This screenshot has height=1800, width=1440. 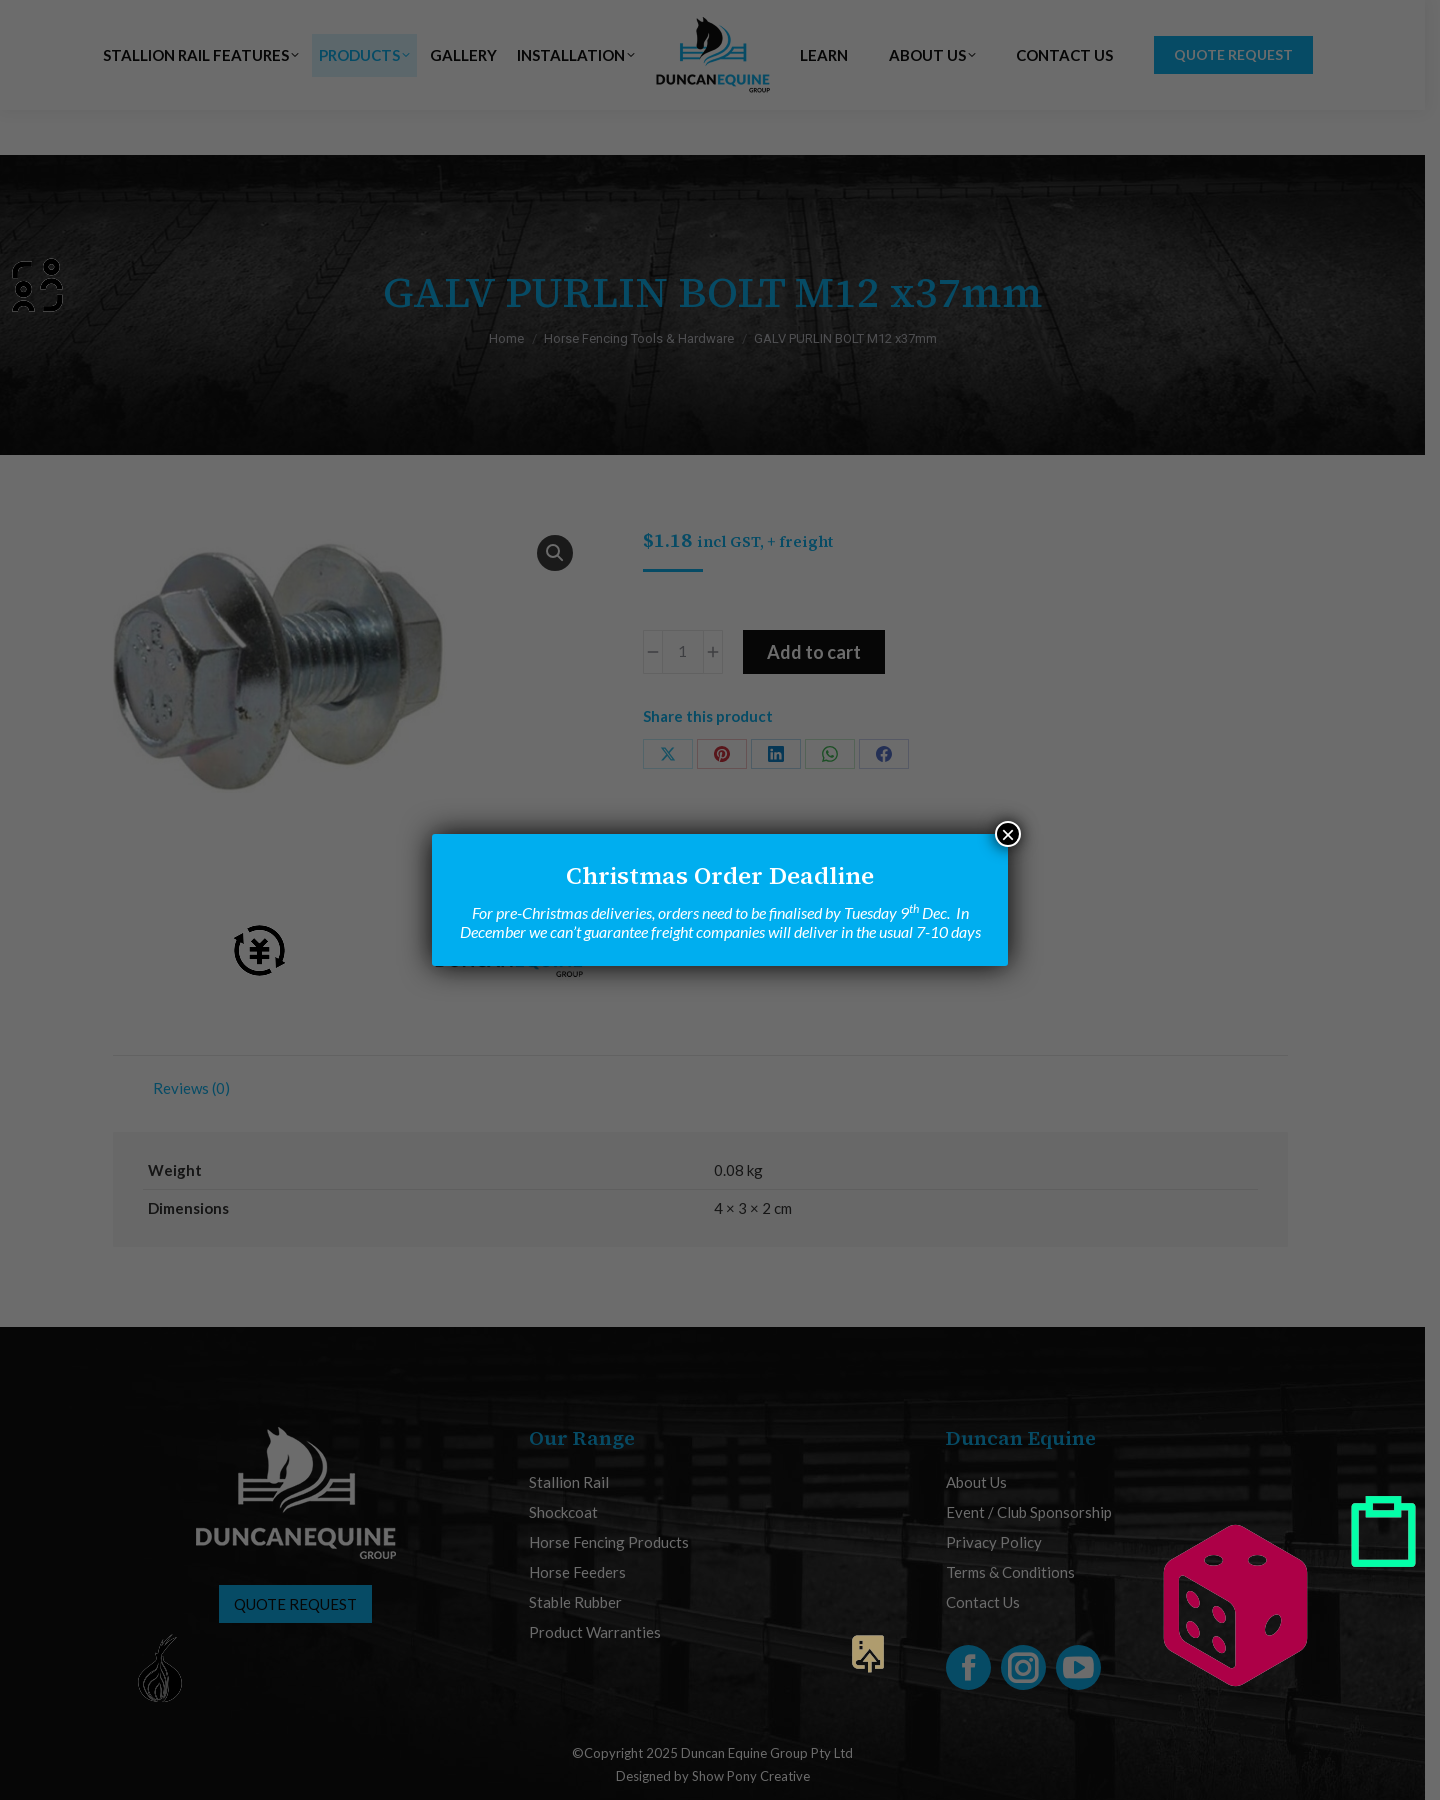 What do you see at coordinates (1235, 1605) in the screenshot?
I see `randomize or shuffle content` at bounding box center [1235, 1605].